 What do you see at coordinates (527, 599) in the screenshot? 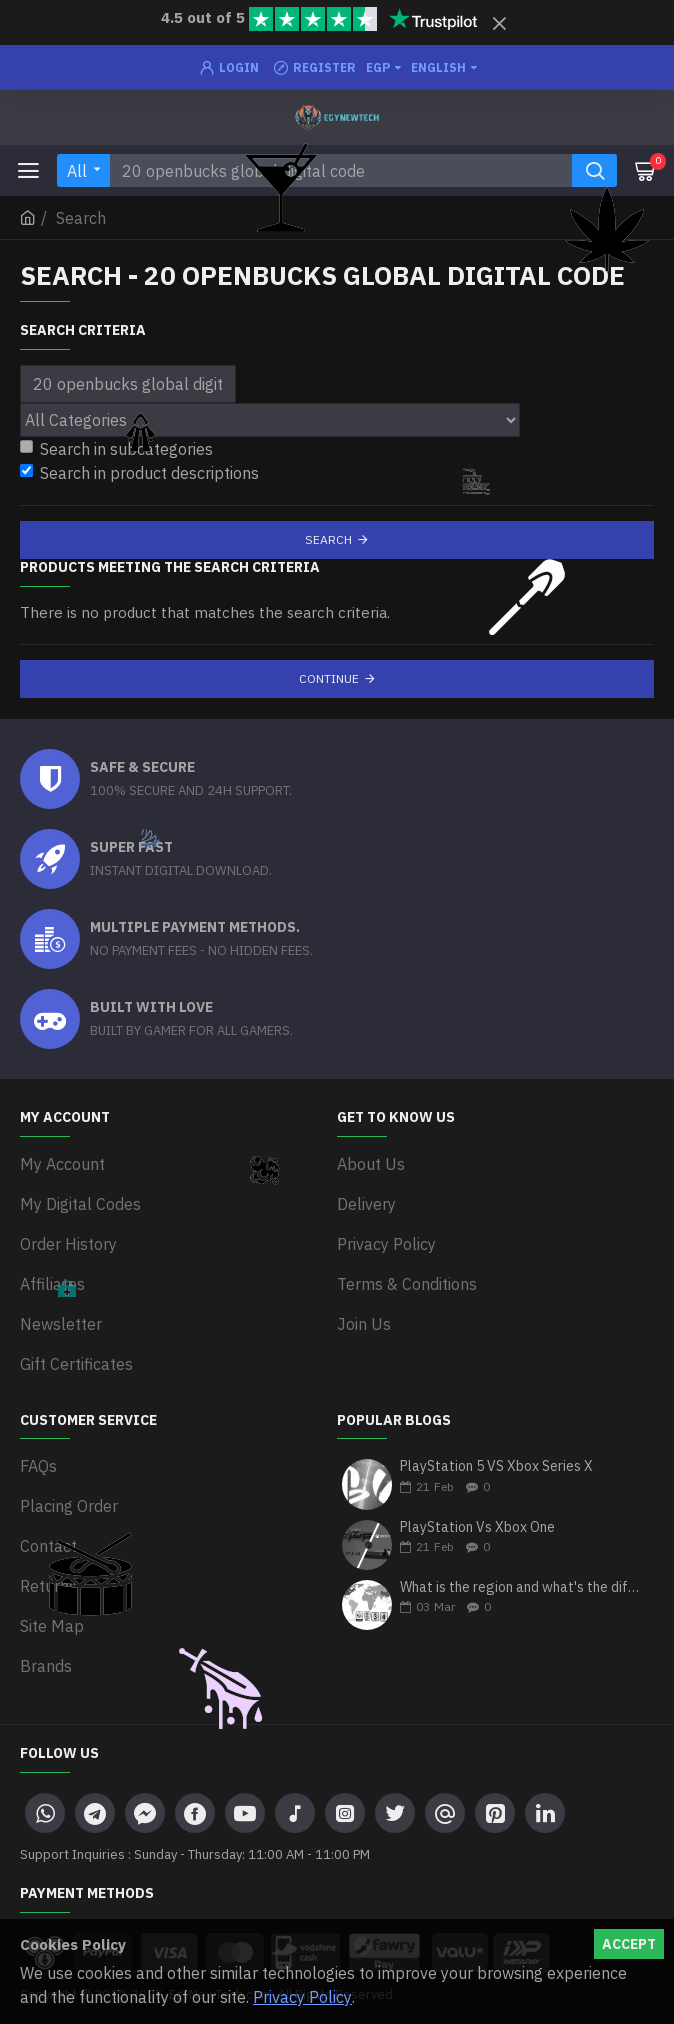
I see `equip digging or excavation tool` at bounding box center [527, 599].